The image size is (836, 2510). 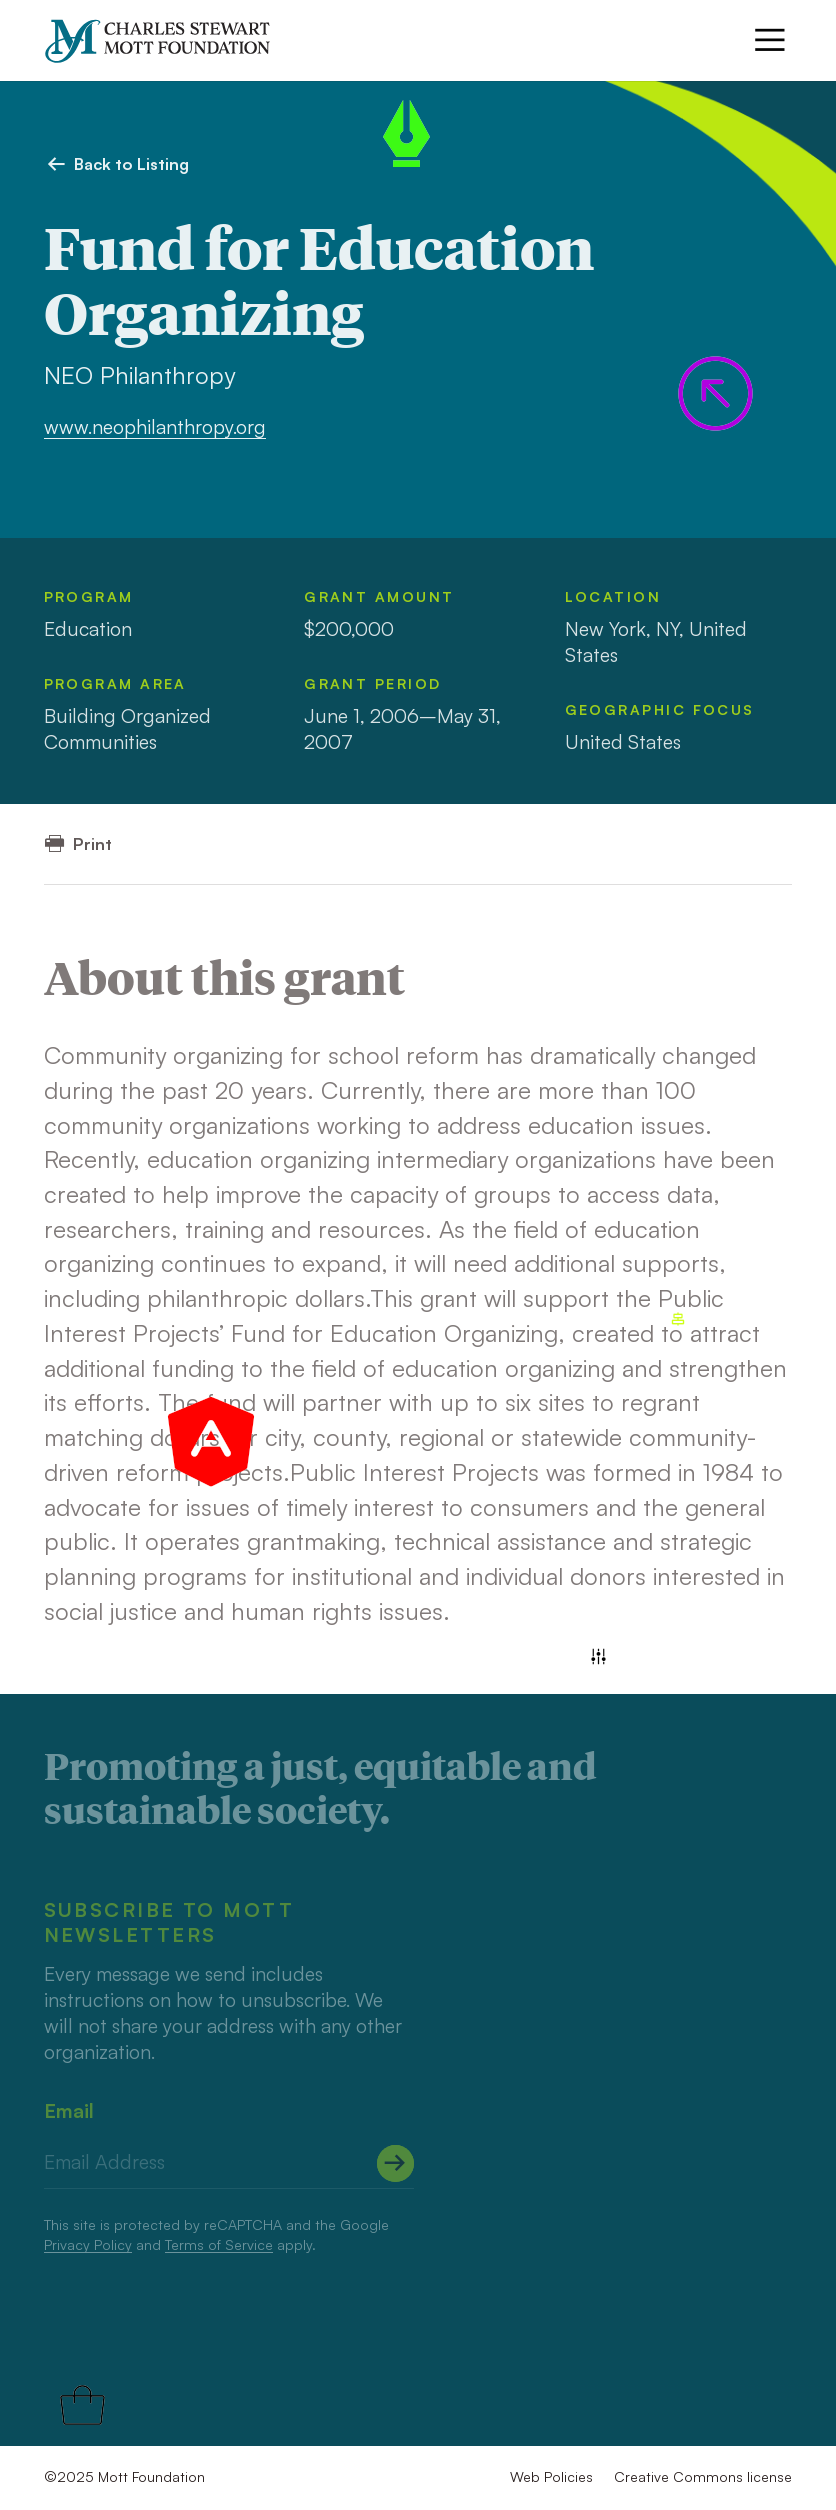 I want to click on access vector drawing tools, so click(x=406, y=133).